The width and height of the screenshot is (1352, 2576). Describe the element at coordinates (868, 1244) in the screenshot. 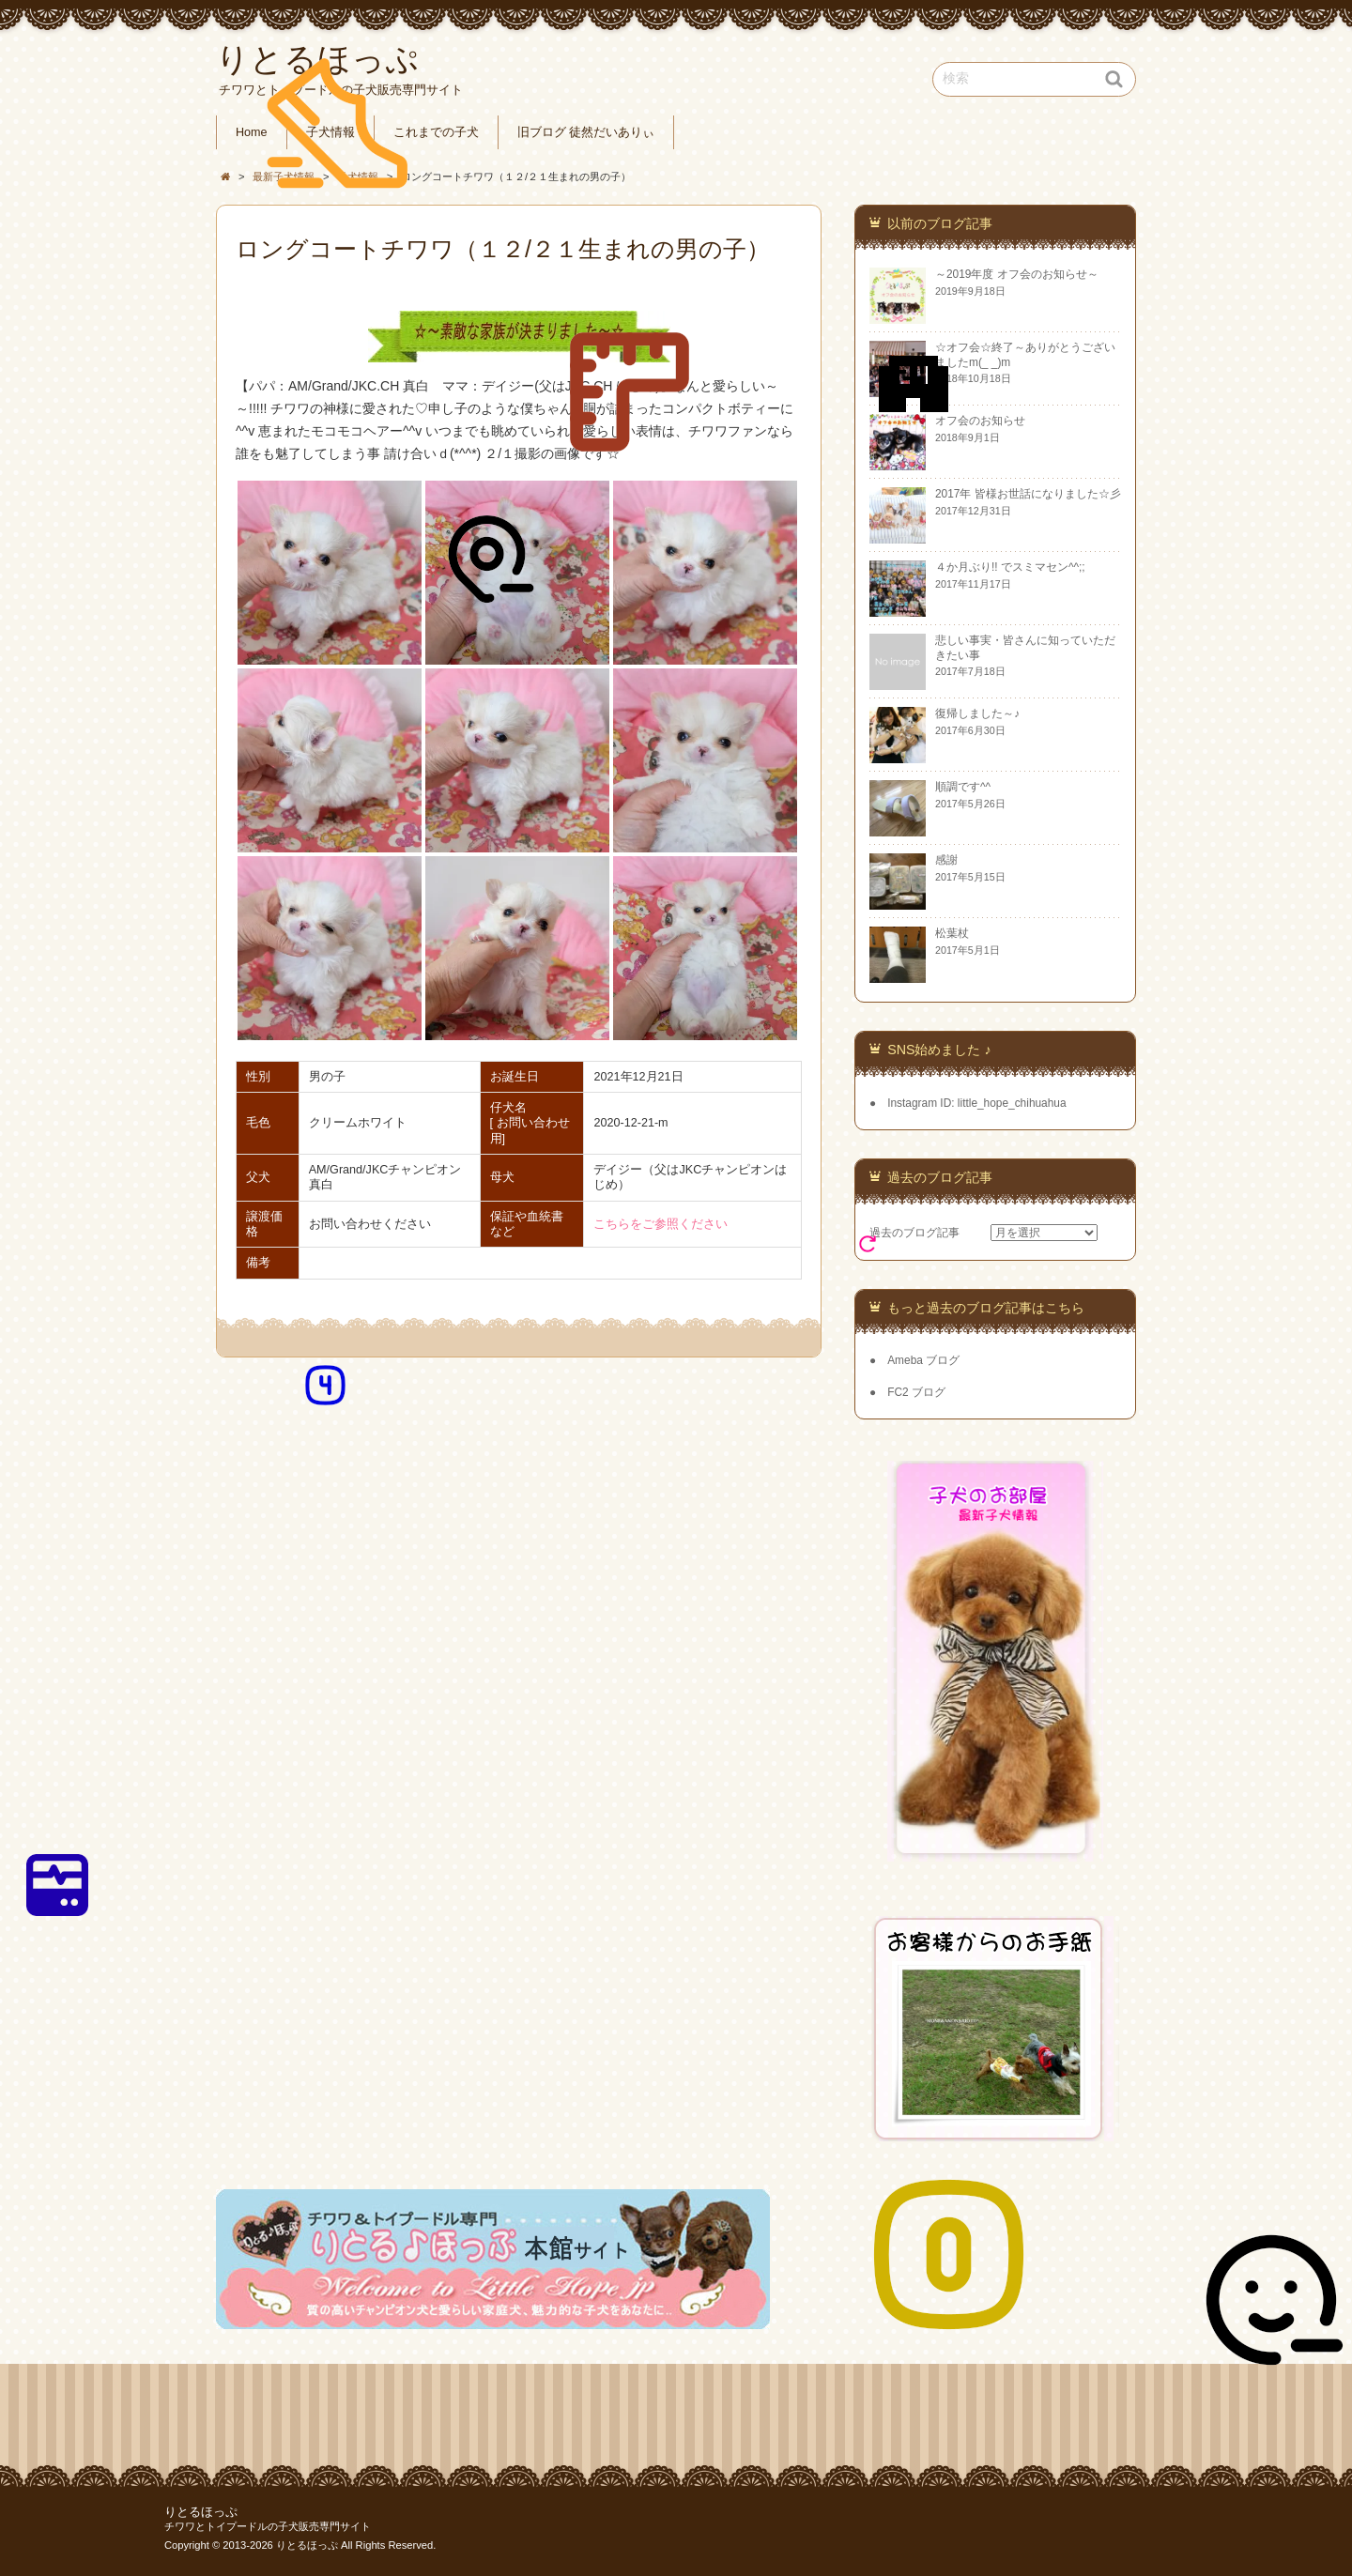

I see `redo the last undone action` at that location.